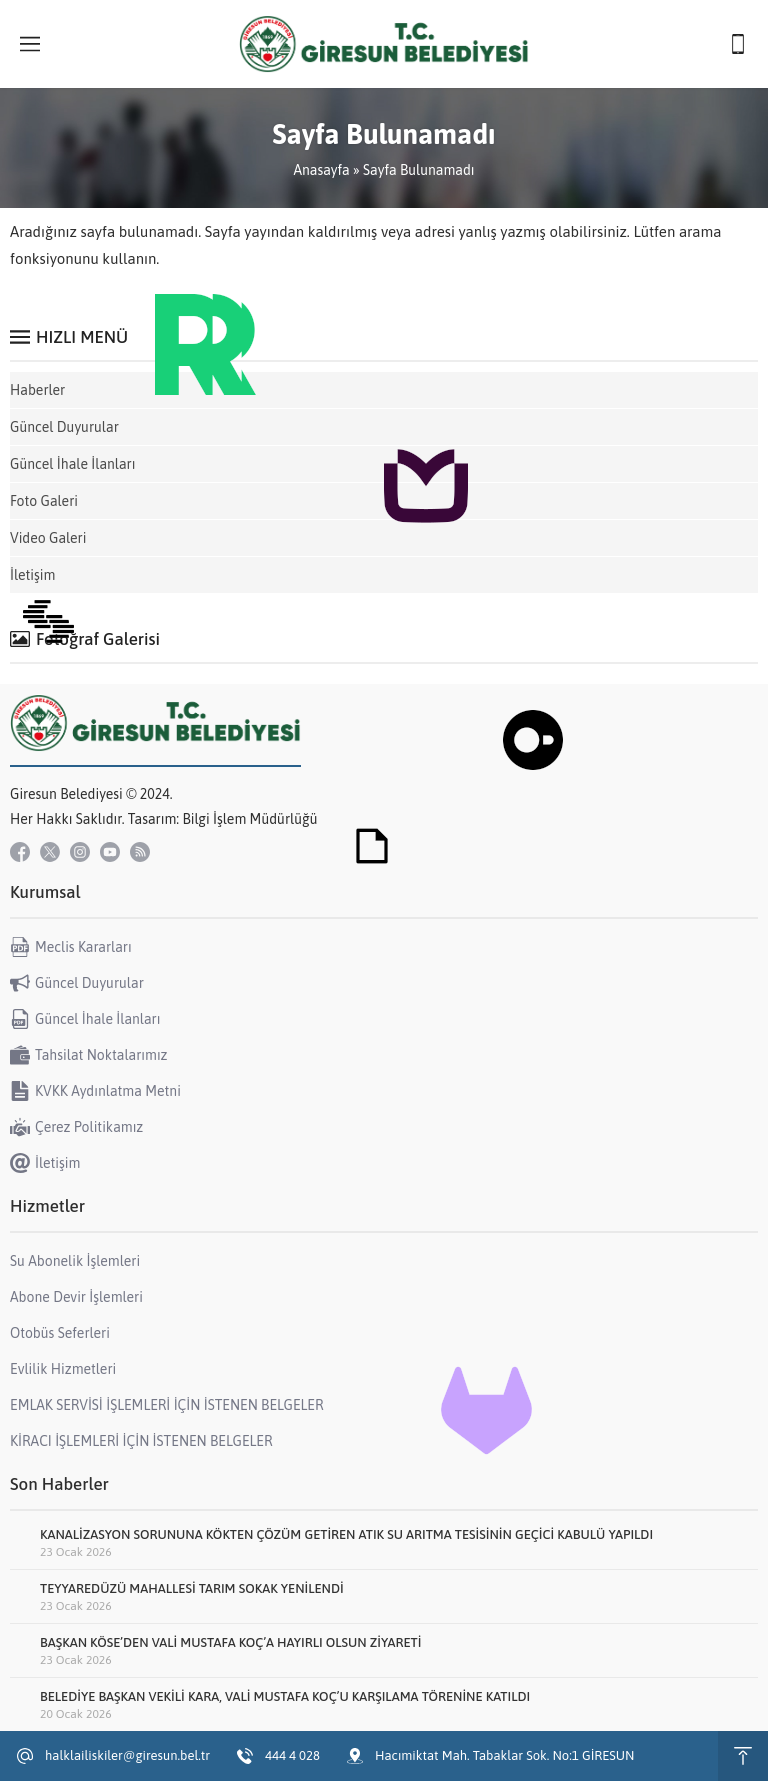  I want to click on knowledgebase app or service logo, so click(426, 486).